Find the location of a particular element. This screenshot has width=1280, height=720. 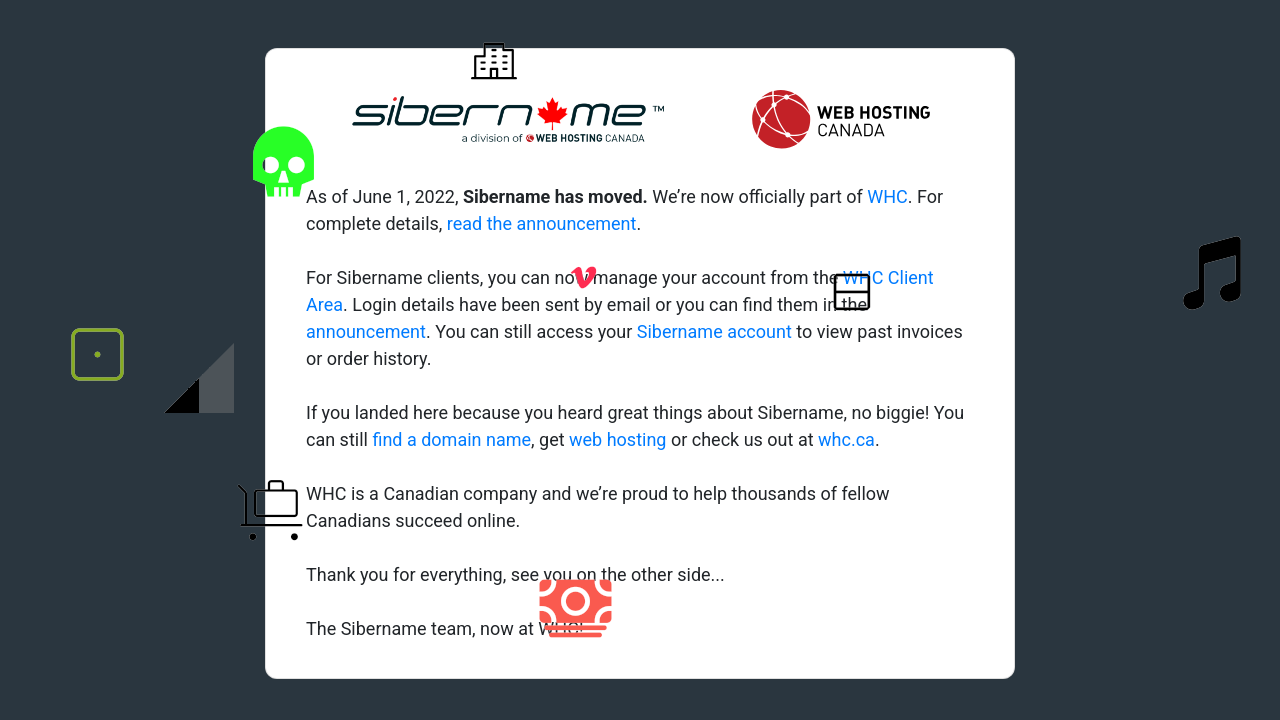

open Vimeo app is located at coordinates (583, 277).